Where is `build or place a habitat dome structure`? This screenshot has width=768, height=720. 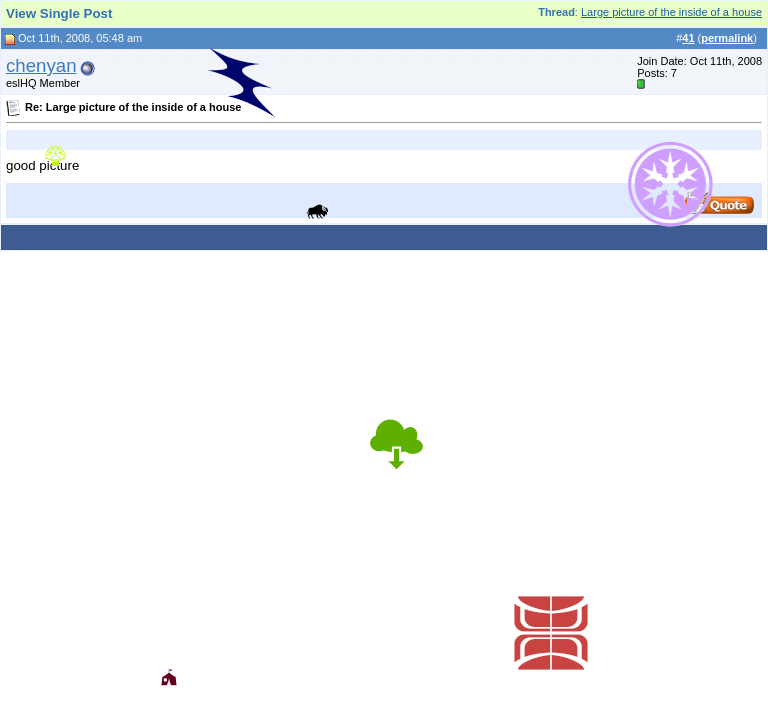 build or place a habitat dome structure is located at coordinates (55, 155).